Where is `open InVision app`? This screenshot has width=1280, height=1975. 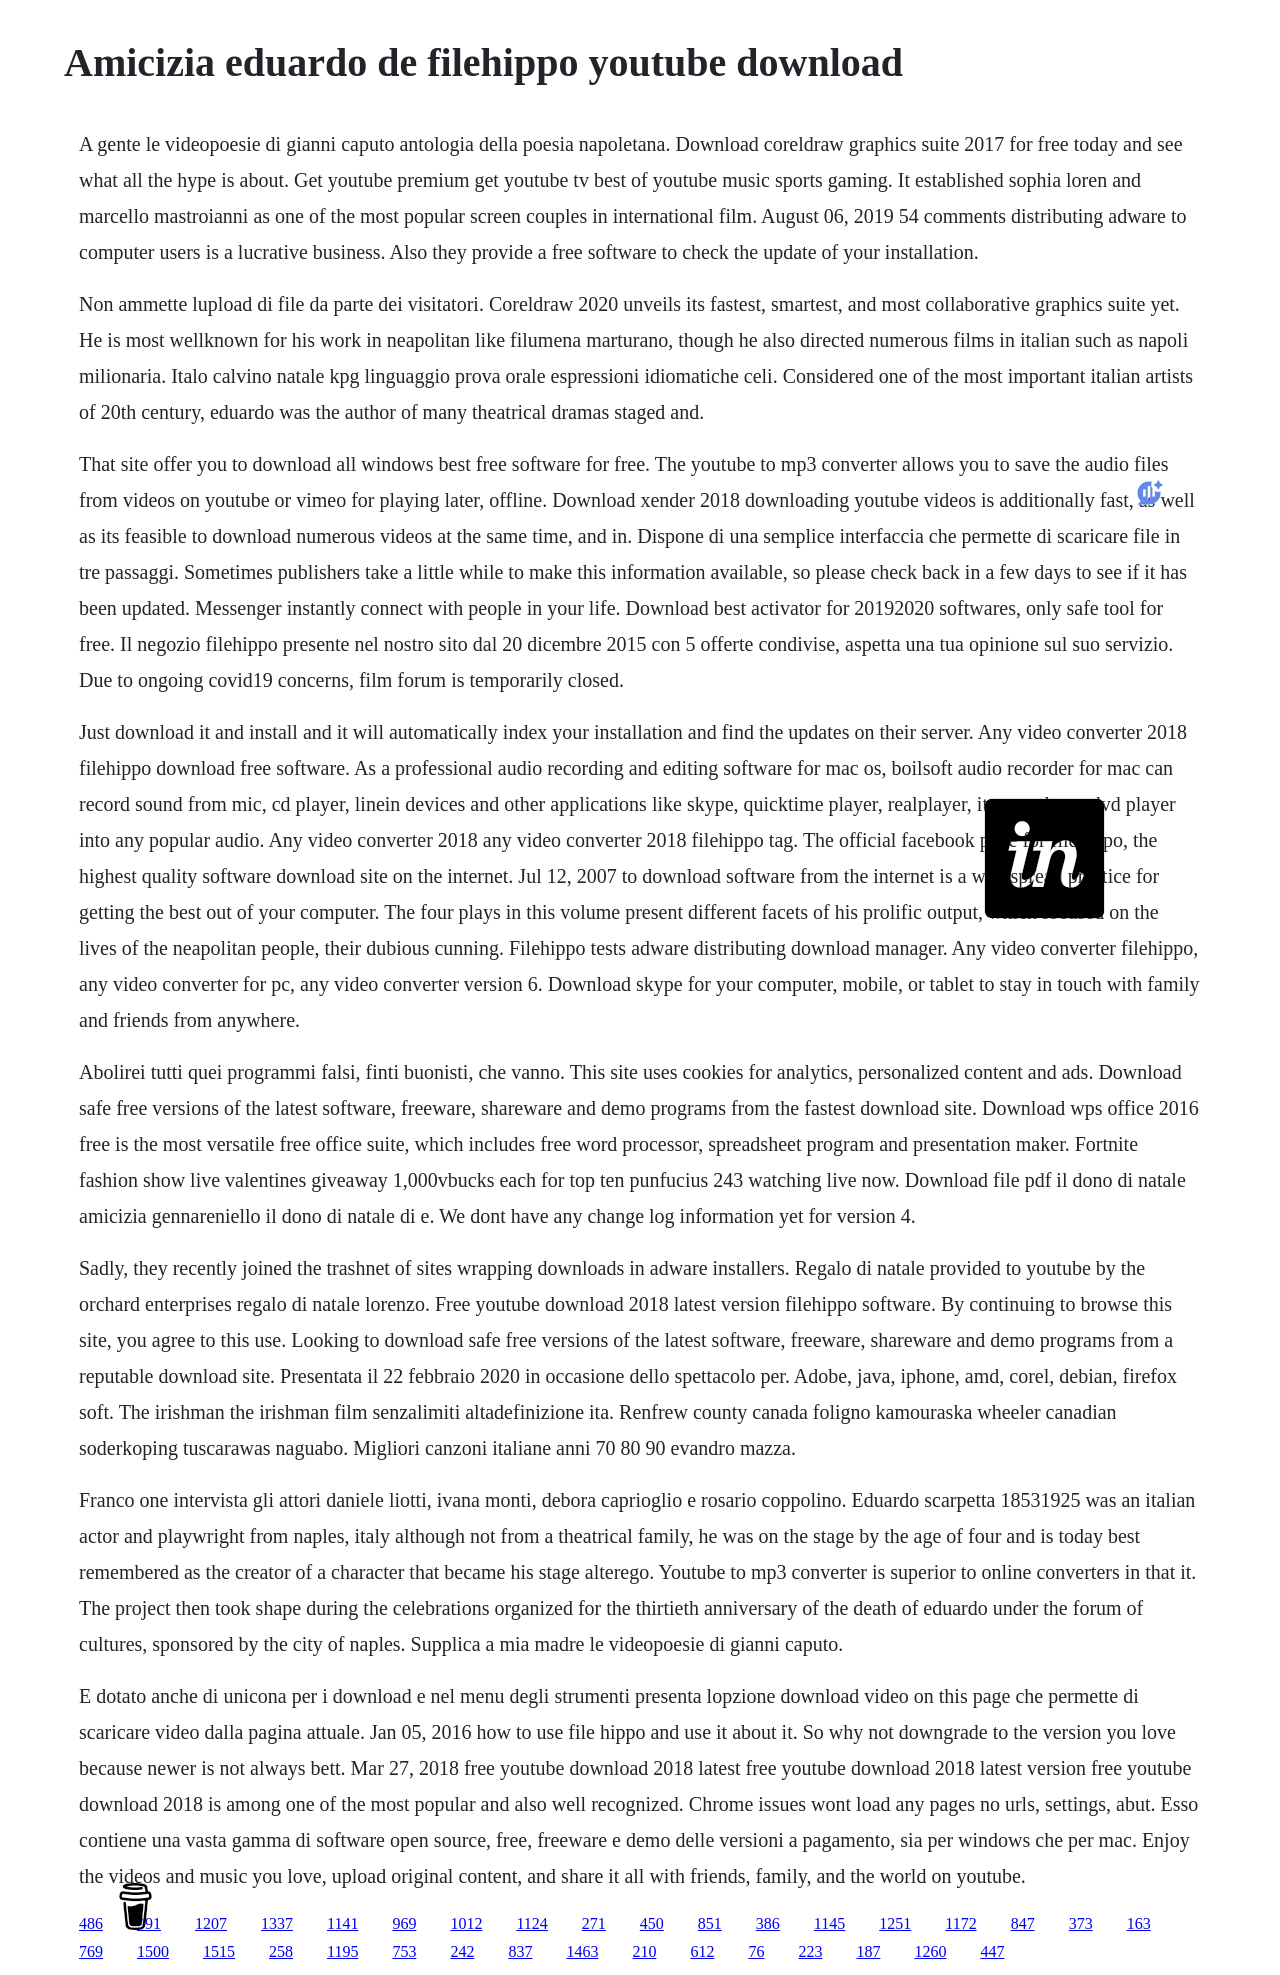 open InVision app is located at coordinates (1044, 858).